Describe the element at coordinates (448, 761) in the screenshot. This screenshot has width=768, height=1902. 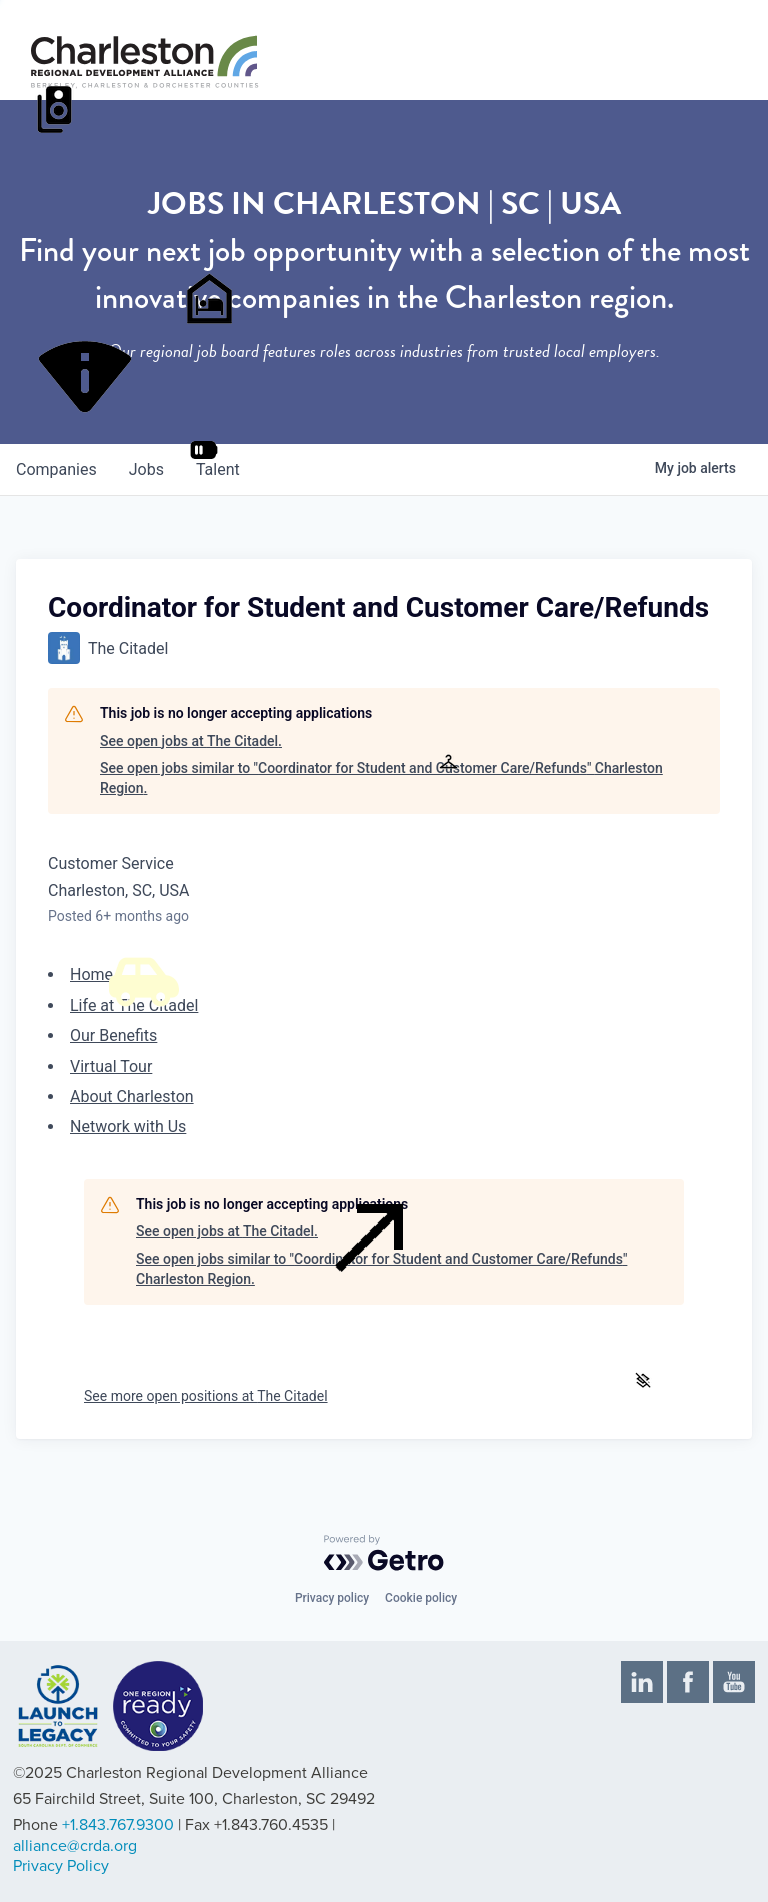
I see `access wardrobe or clothing options` at that location.